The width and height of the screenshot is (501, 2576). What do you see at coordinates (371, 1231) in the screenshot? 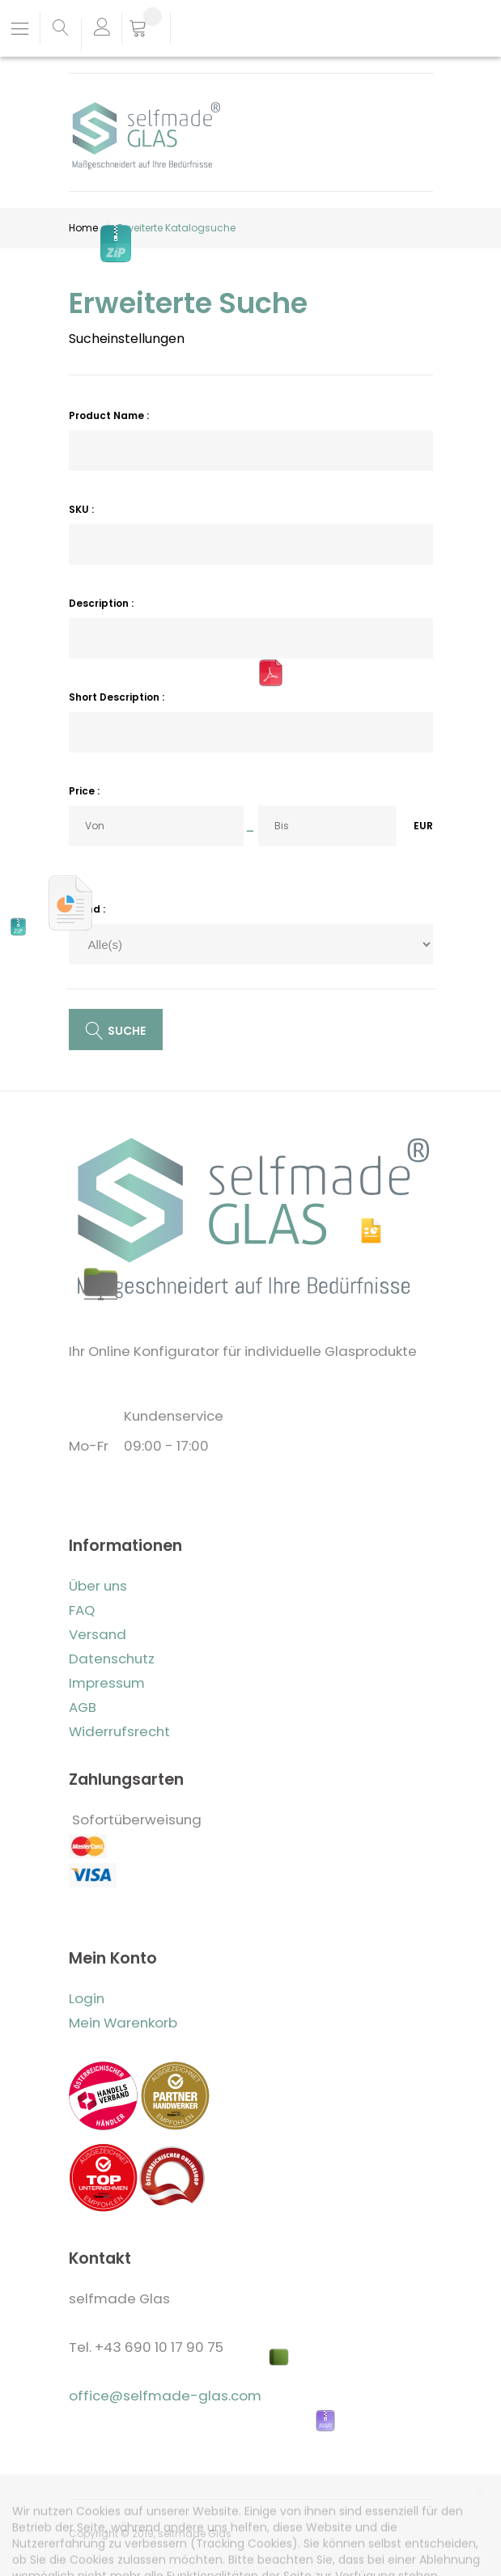
I see `a google slides presentation file` at bounding box center [371, 1231].